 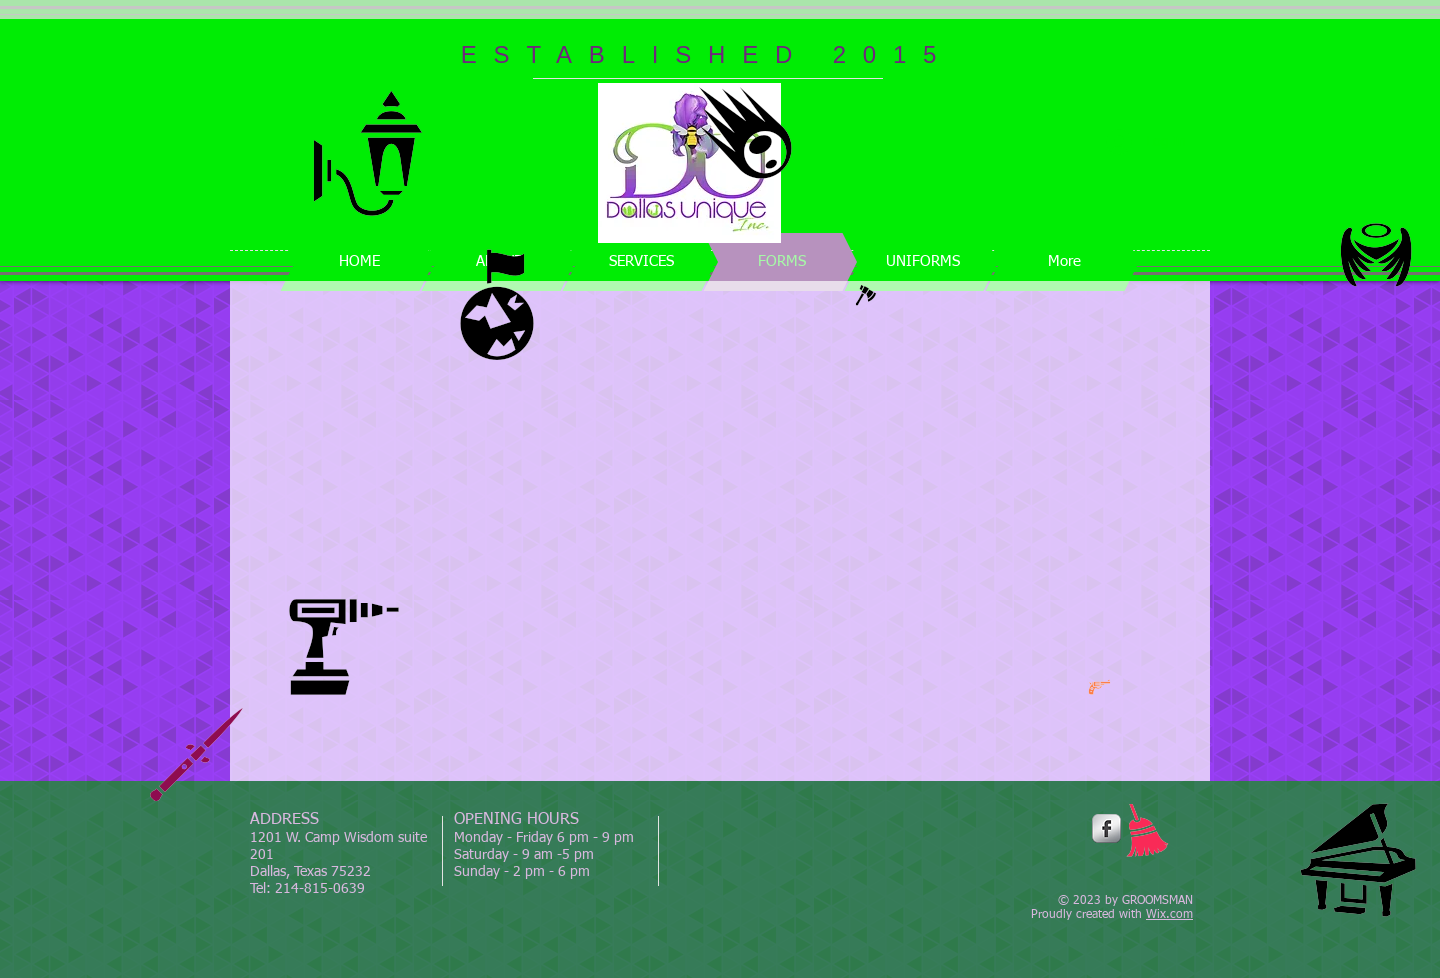 I want to click on indicates a falling or dropping game element, so click(x=745, y=132).